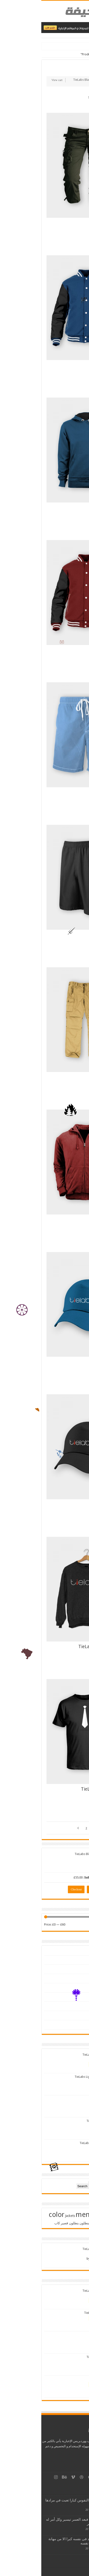  I want to click on switch between equipped weapons, so click(84, 300).